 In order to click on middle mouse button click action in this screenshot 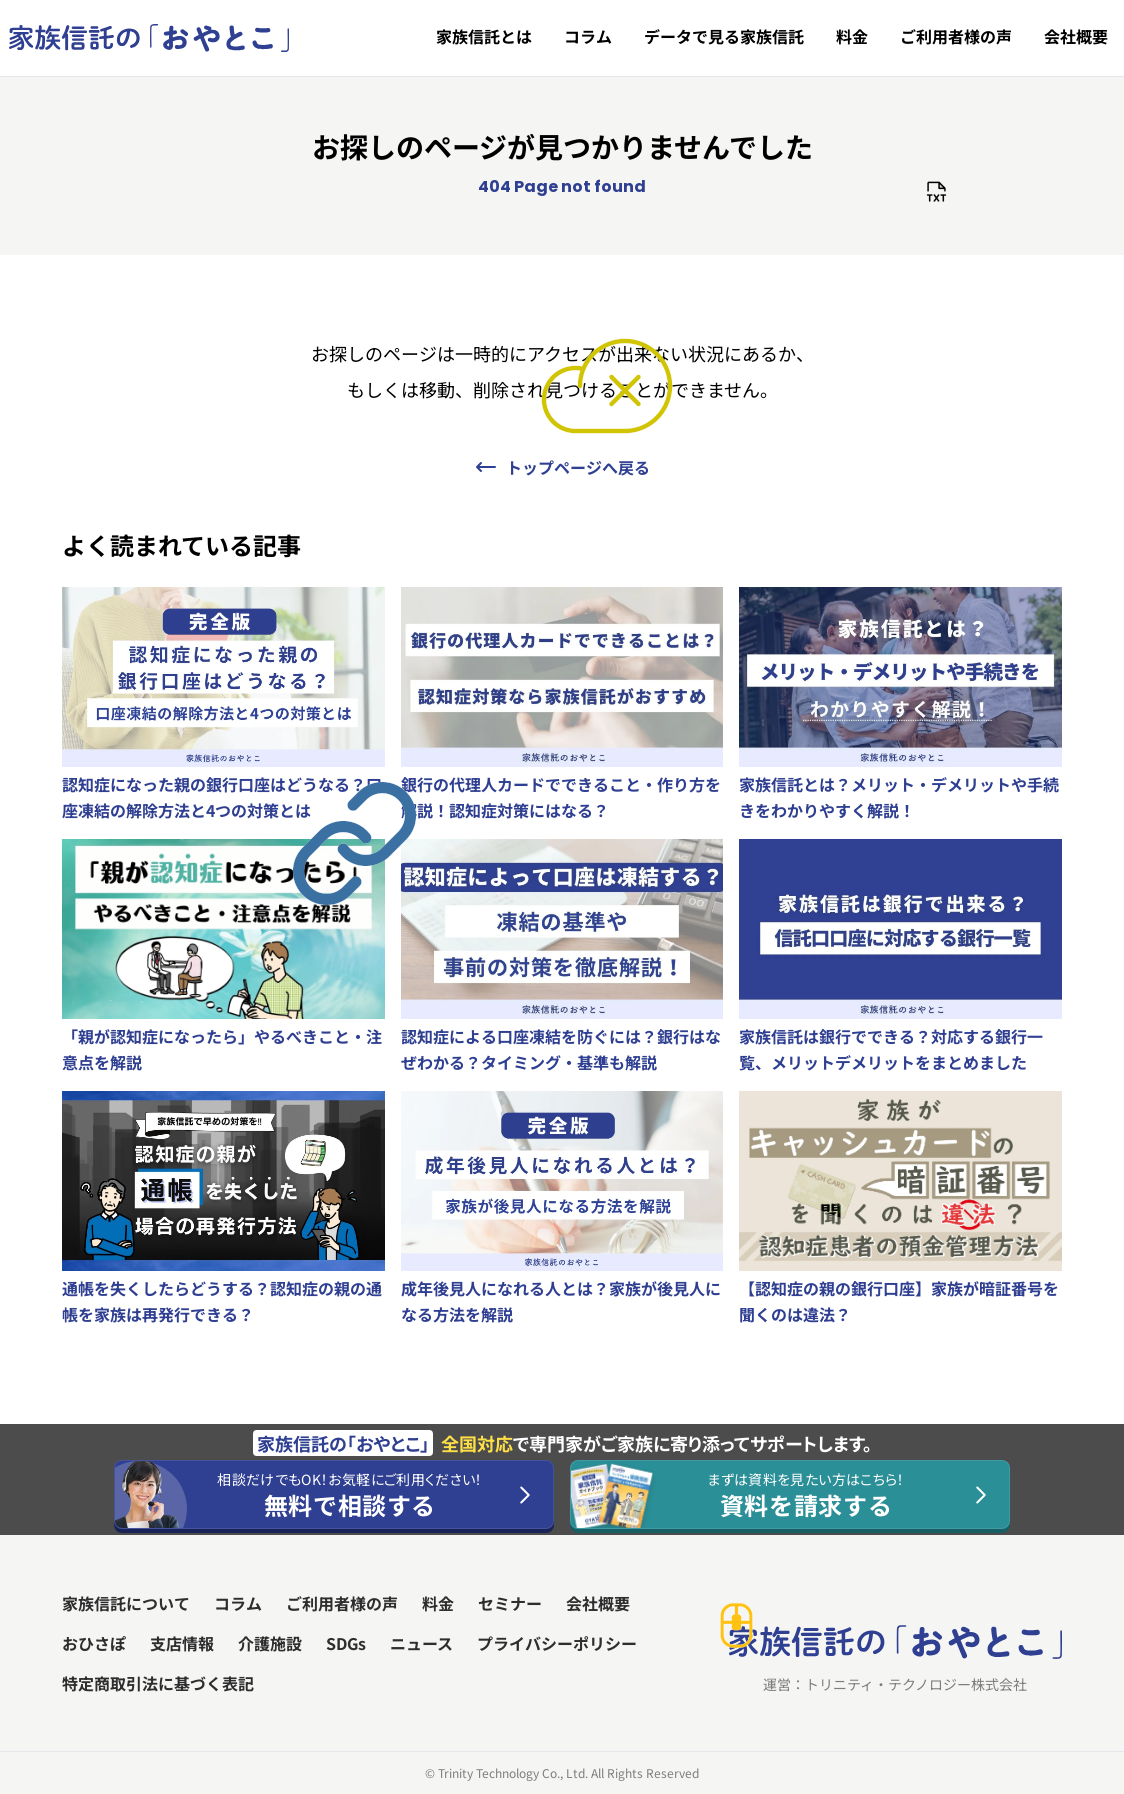, I will do `click(736, 1625)`.